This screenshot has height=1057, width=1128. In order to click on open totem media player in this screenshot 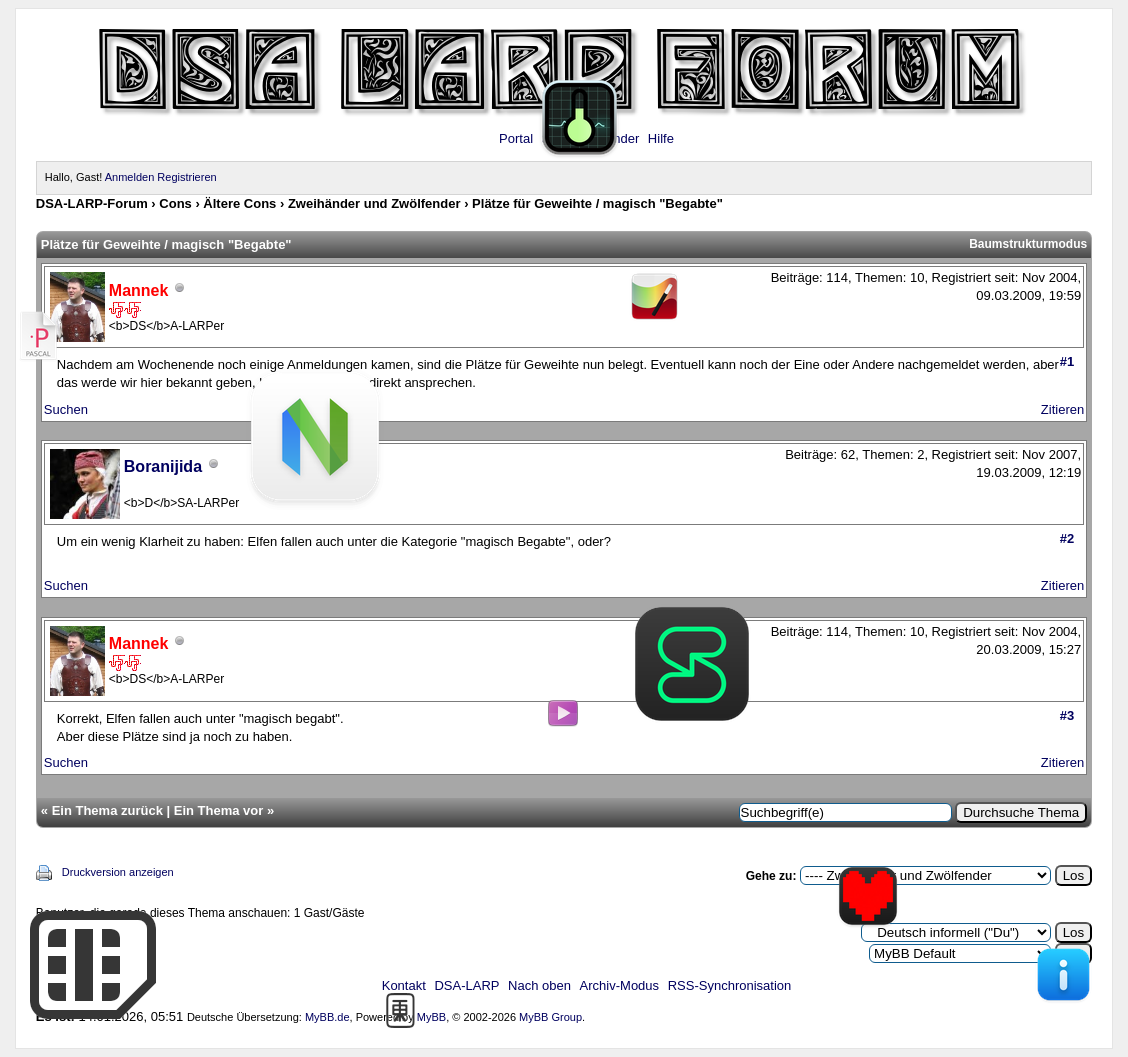, I will do `click(563, 713)`.